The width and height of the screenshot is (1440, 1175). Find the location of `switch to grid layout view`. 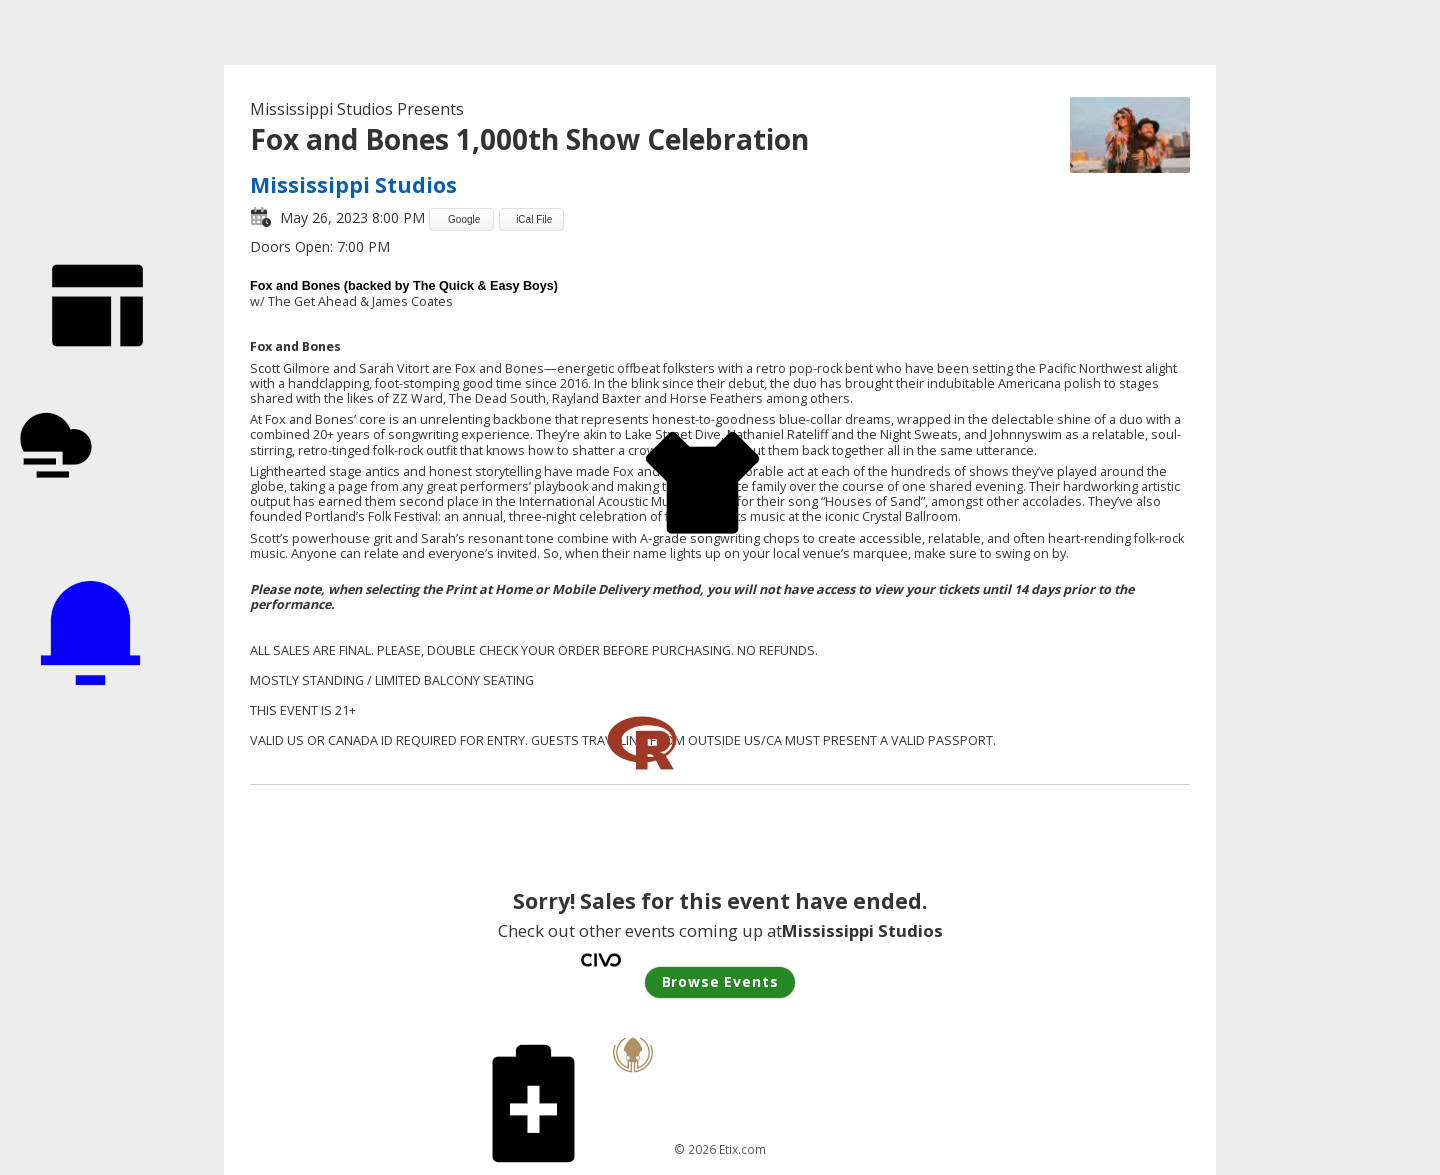

switch to grid layout view is located at coordinates (97, 305).